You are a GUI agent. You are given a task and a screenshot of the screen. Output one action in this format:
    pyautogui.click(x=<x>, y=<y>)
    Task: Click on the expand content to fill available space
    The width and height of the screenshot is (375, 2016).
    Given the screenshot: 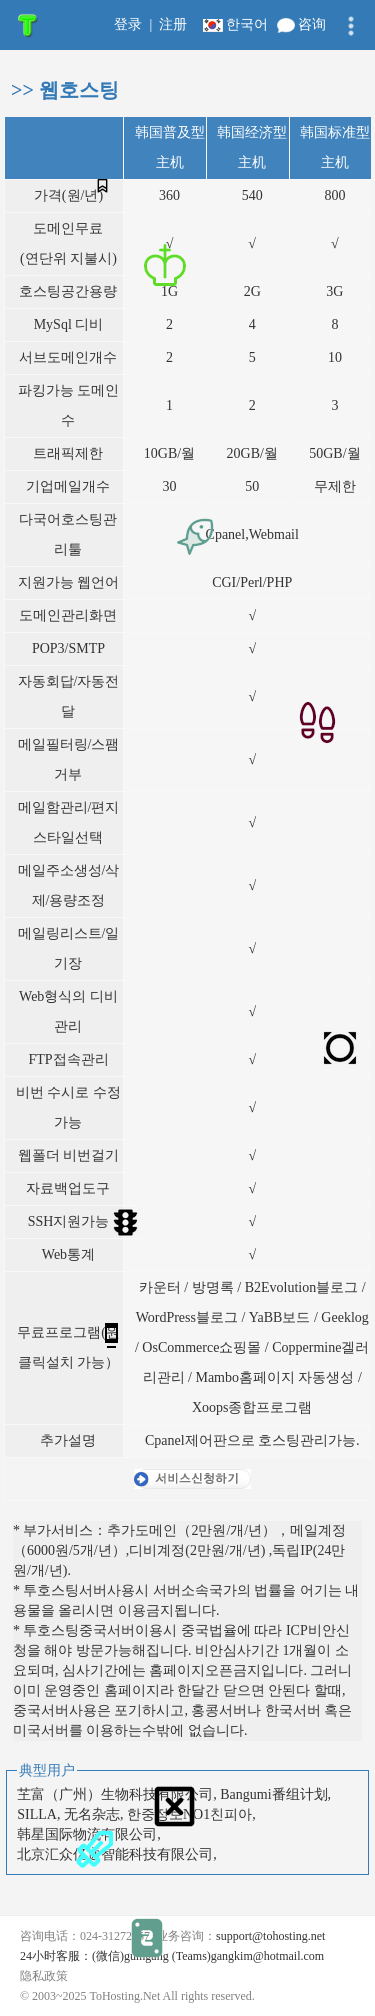 What is the action you would take?
    pyautogui.click(x=340, y=1048)
    